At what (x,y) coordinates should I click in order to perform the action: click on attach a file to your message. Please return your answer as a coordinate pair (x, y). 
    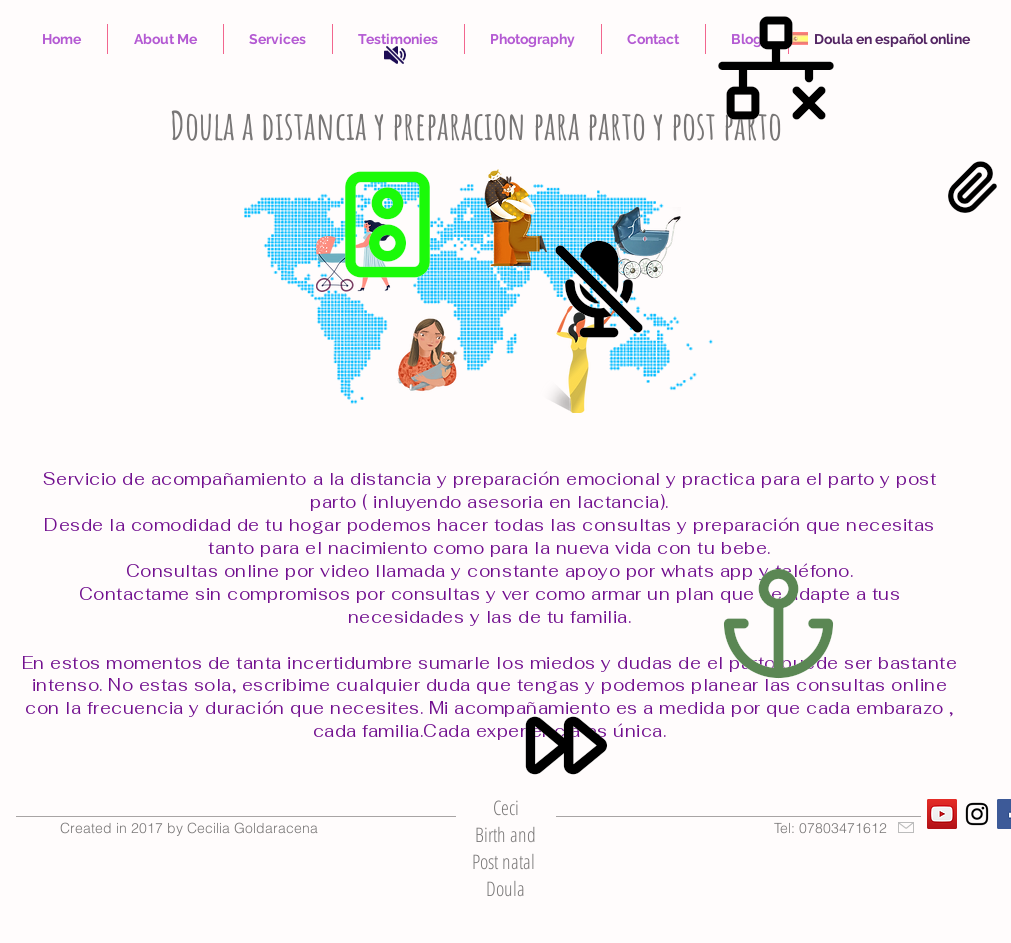
    Looking at the image, I should click on (972, 188).